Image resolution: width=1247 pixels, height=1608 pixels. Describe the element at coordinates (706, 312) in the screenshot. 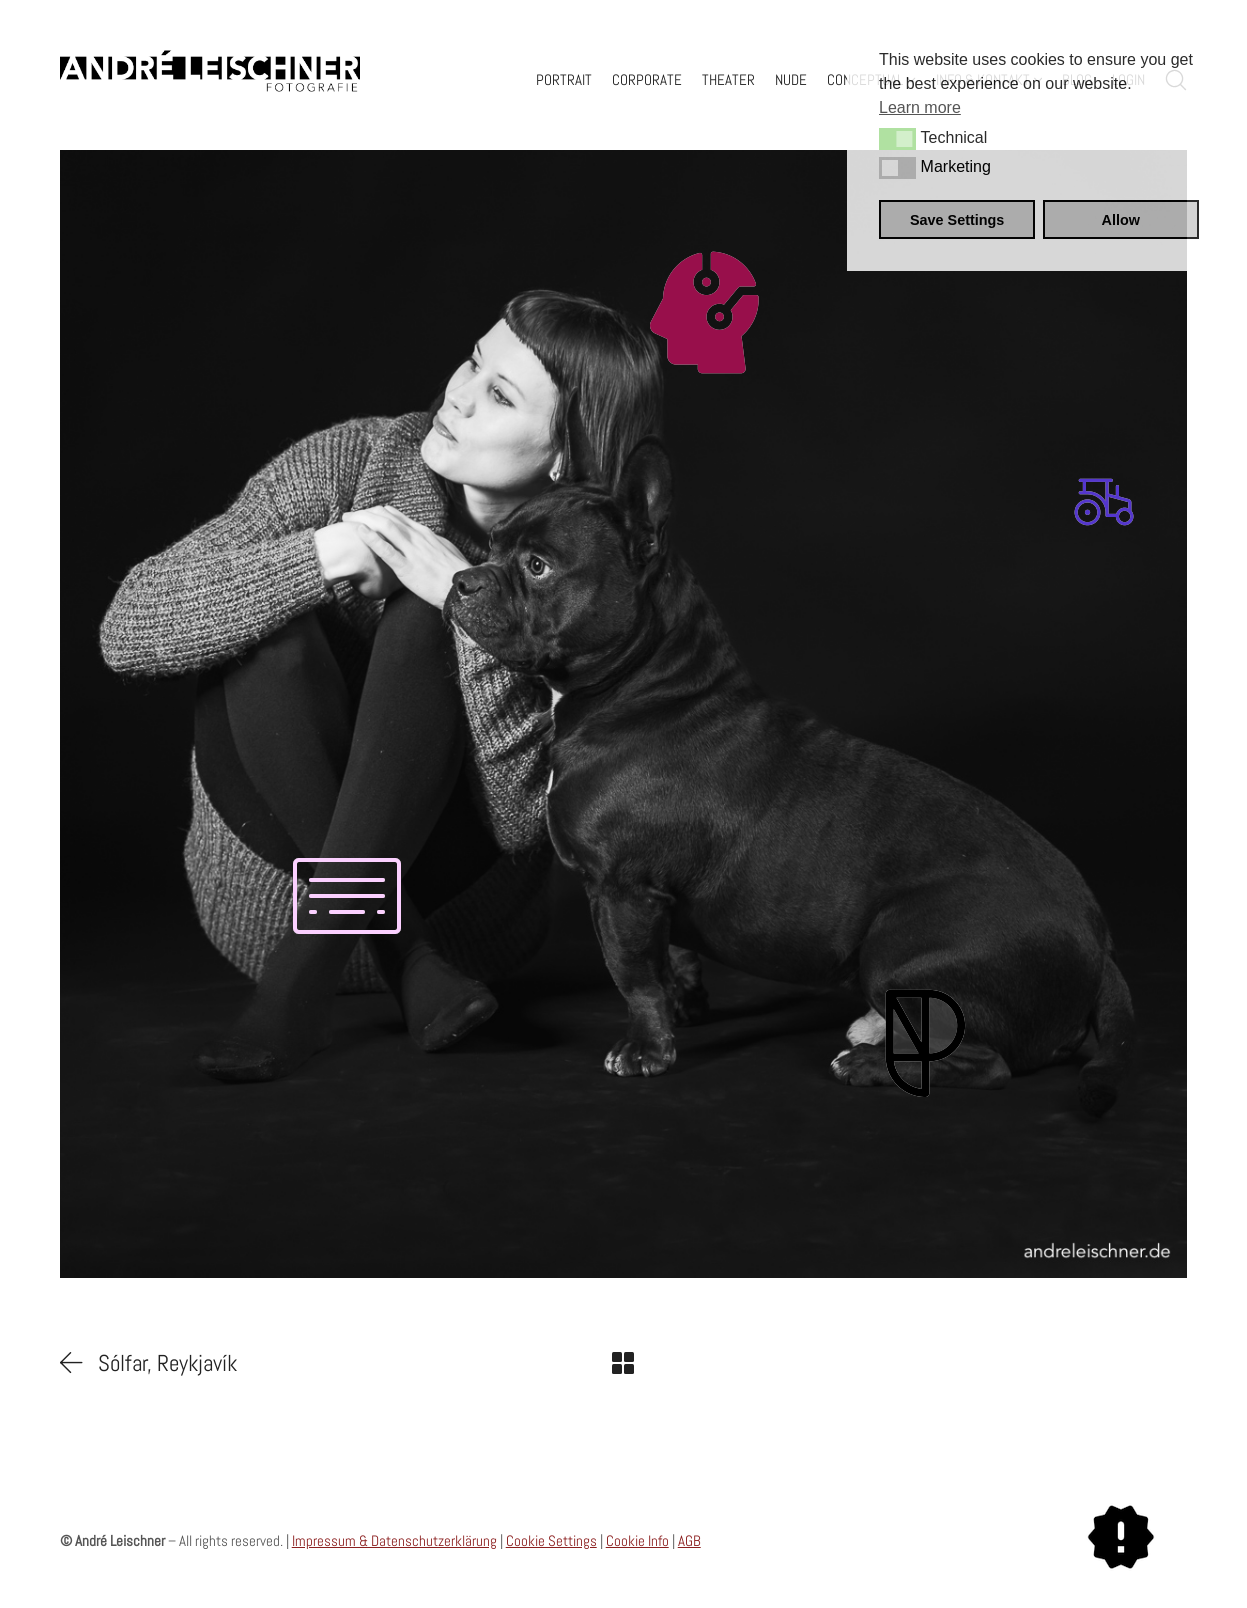

I see `access AI or machine learning features` at that location.